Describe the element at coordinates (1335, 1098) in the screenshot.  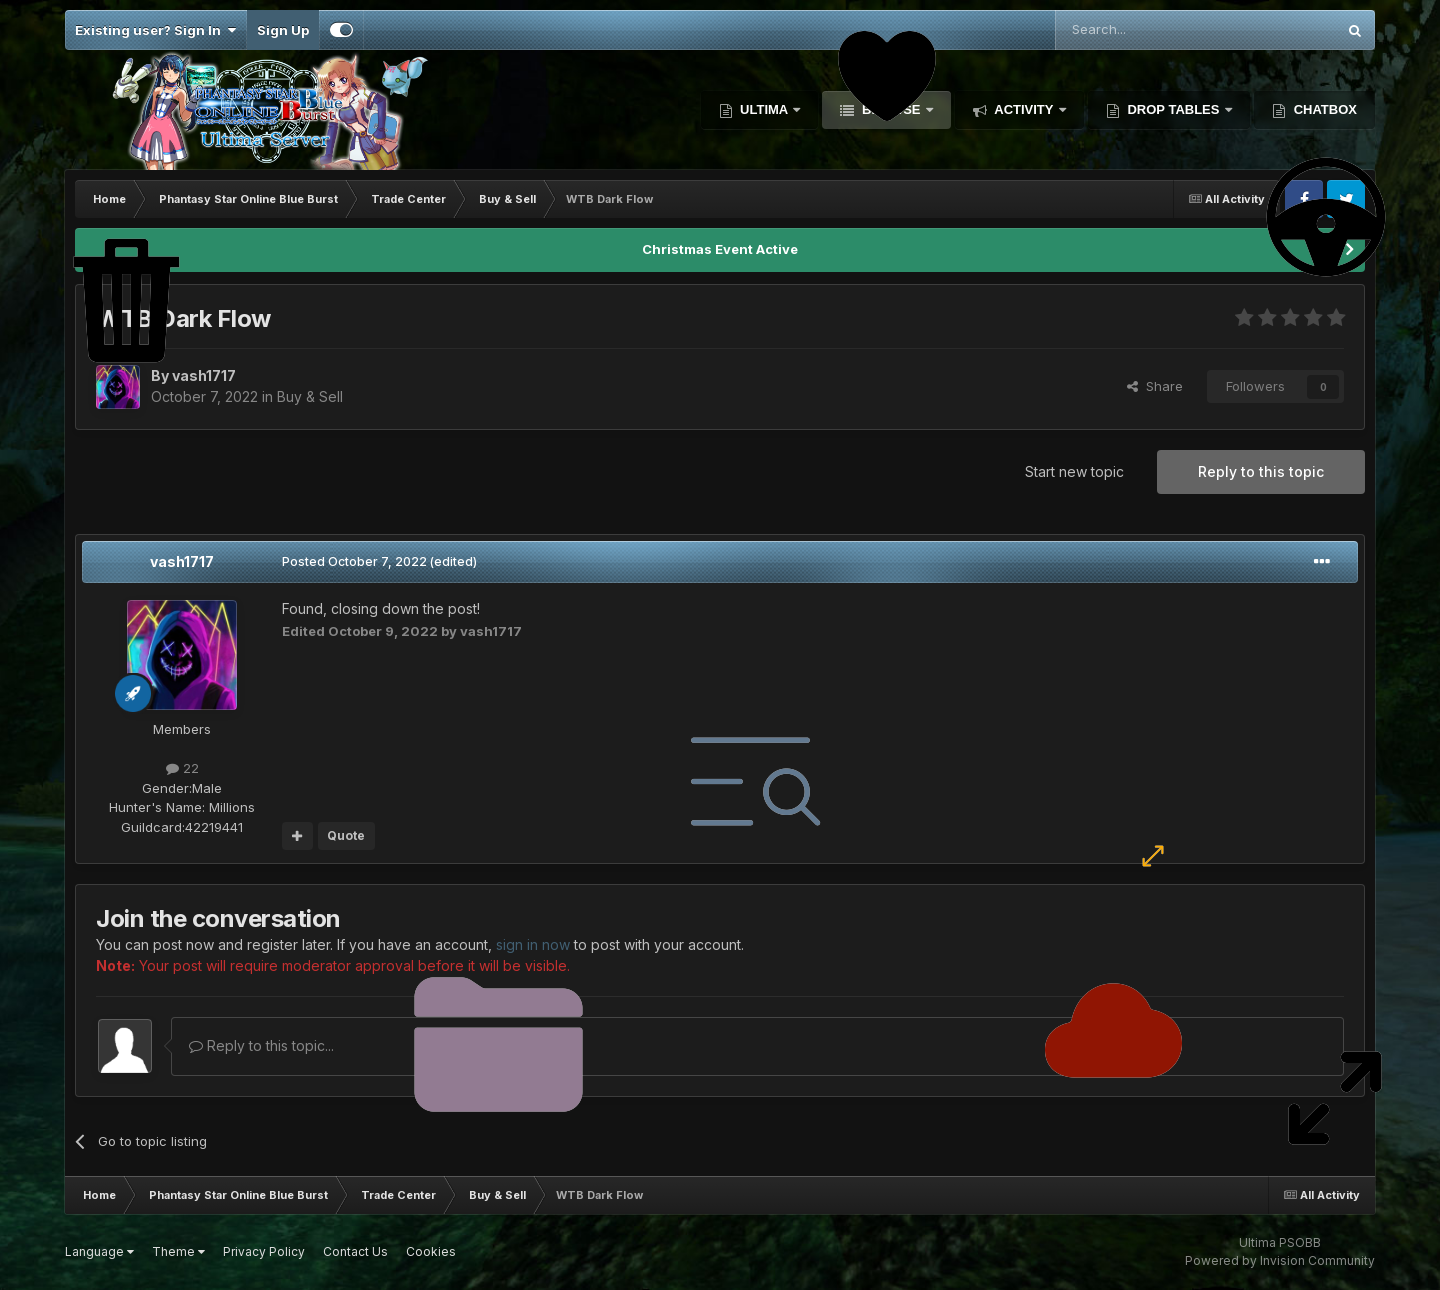
I see `expand to full screen` at that location.